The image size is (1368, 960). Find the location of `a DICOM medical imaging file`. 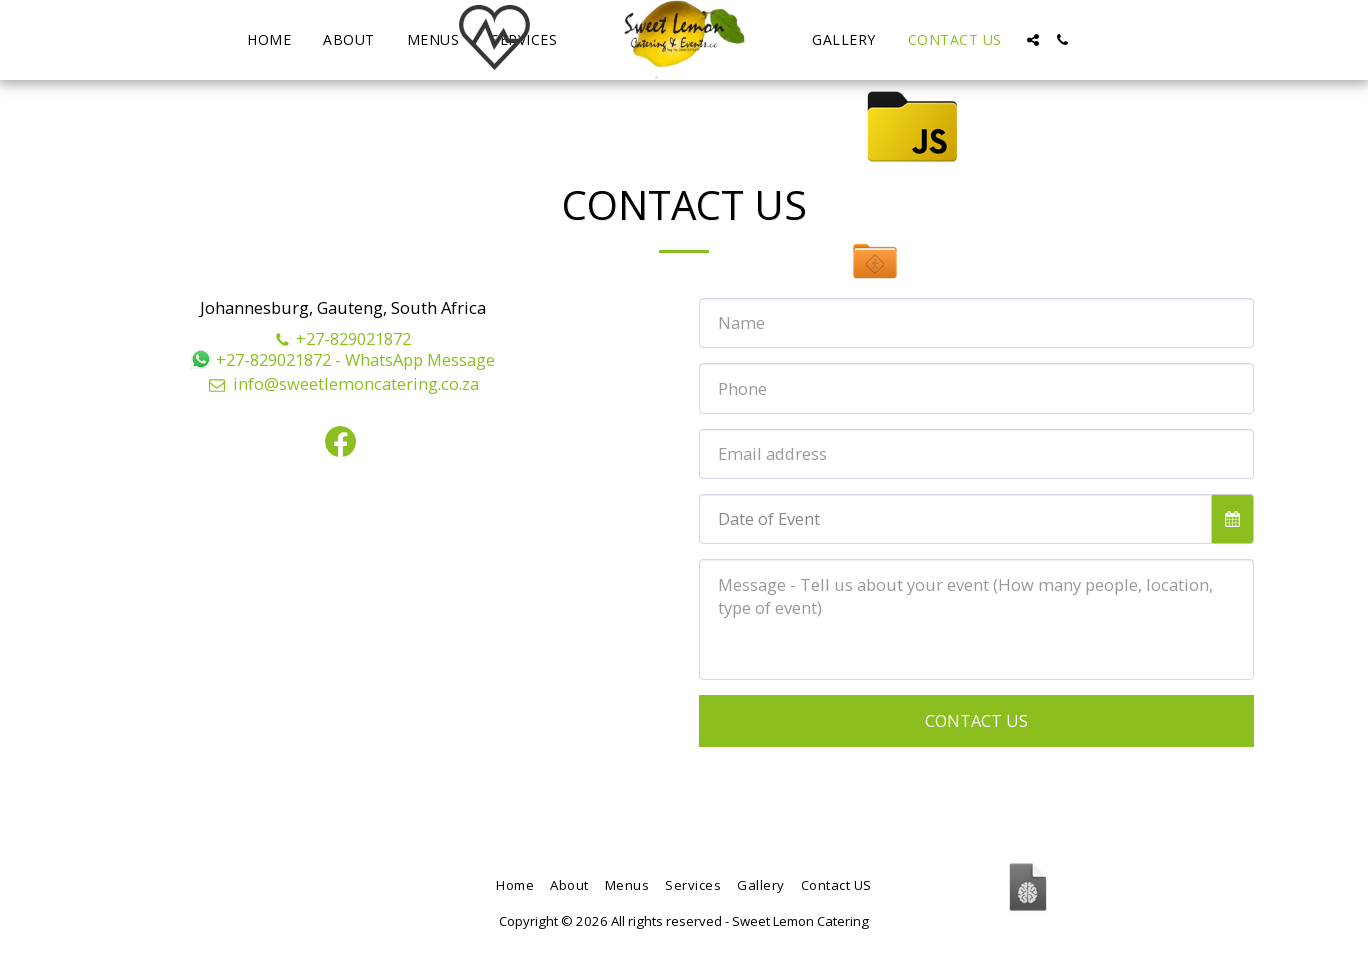

a DICOM medical imaging file is located at coordinates (1028, 887).